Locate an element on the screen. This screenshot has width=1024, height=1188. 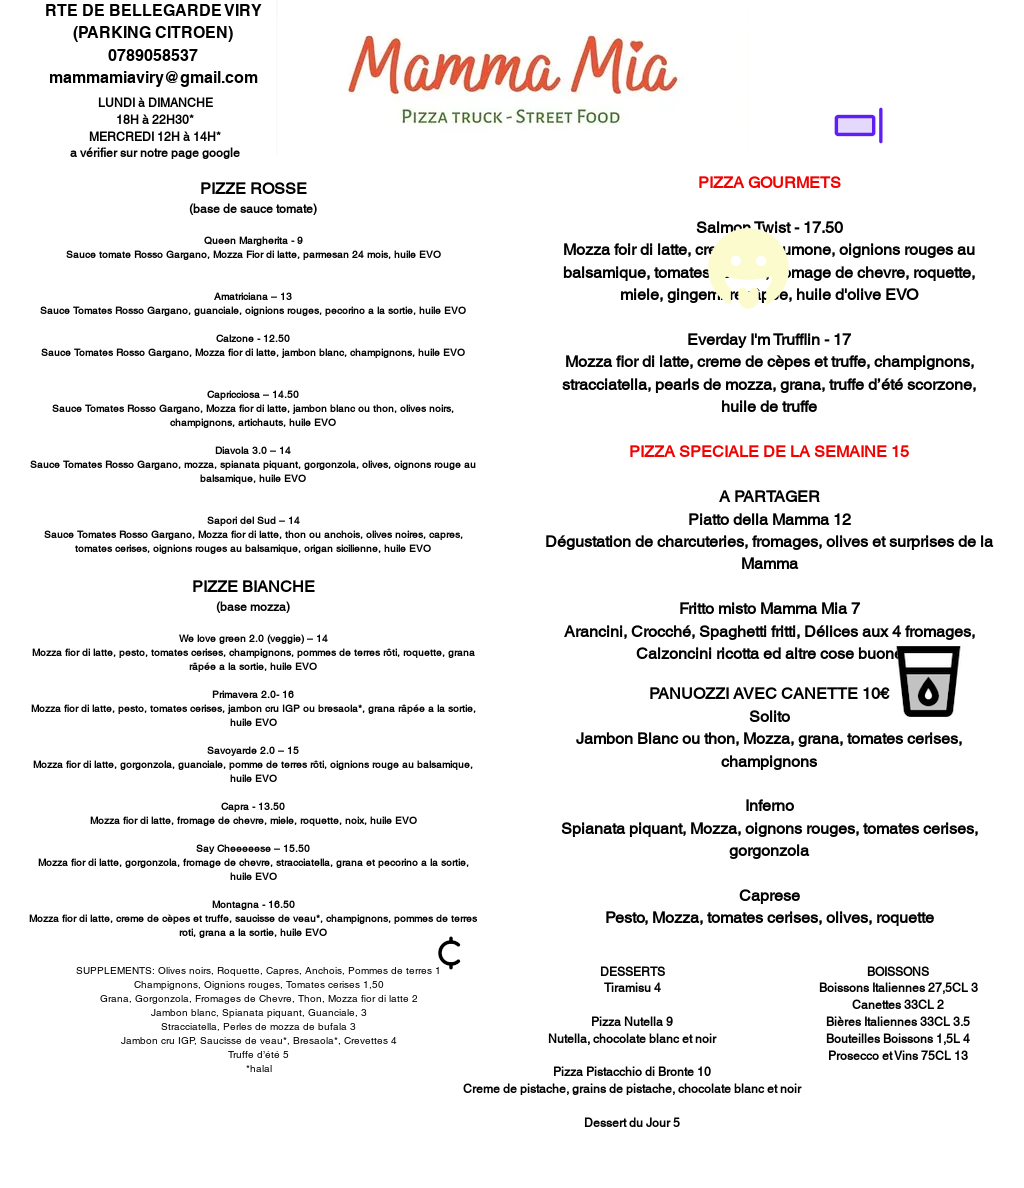
indicates cent currency or small monetary value is located at coordinates (451, 953).